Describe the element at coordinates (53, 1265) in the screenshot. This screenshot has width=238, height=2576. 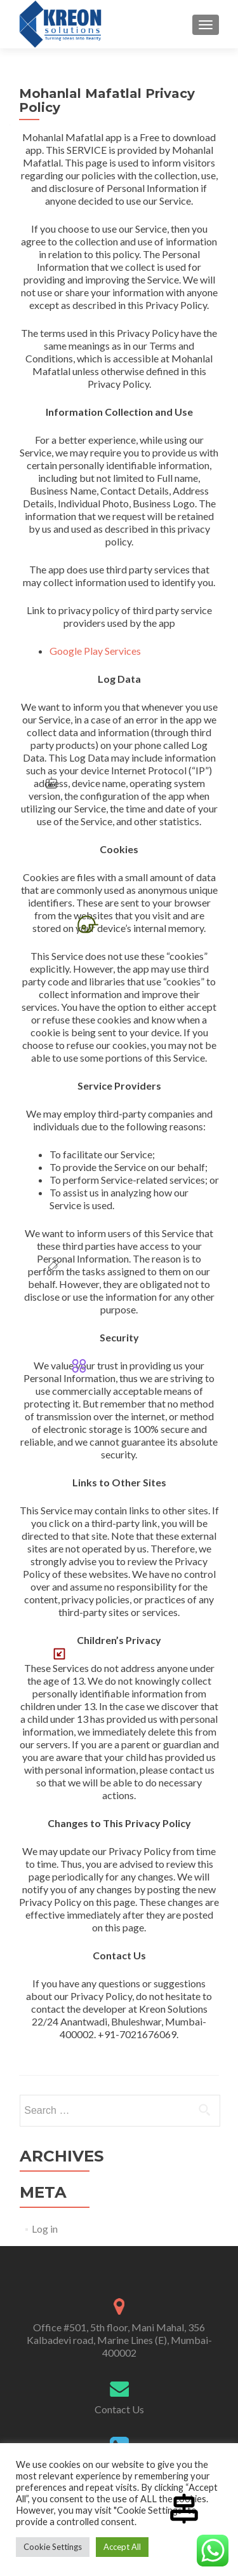
I see `edit or modify content` at that location.